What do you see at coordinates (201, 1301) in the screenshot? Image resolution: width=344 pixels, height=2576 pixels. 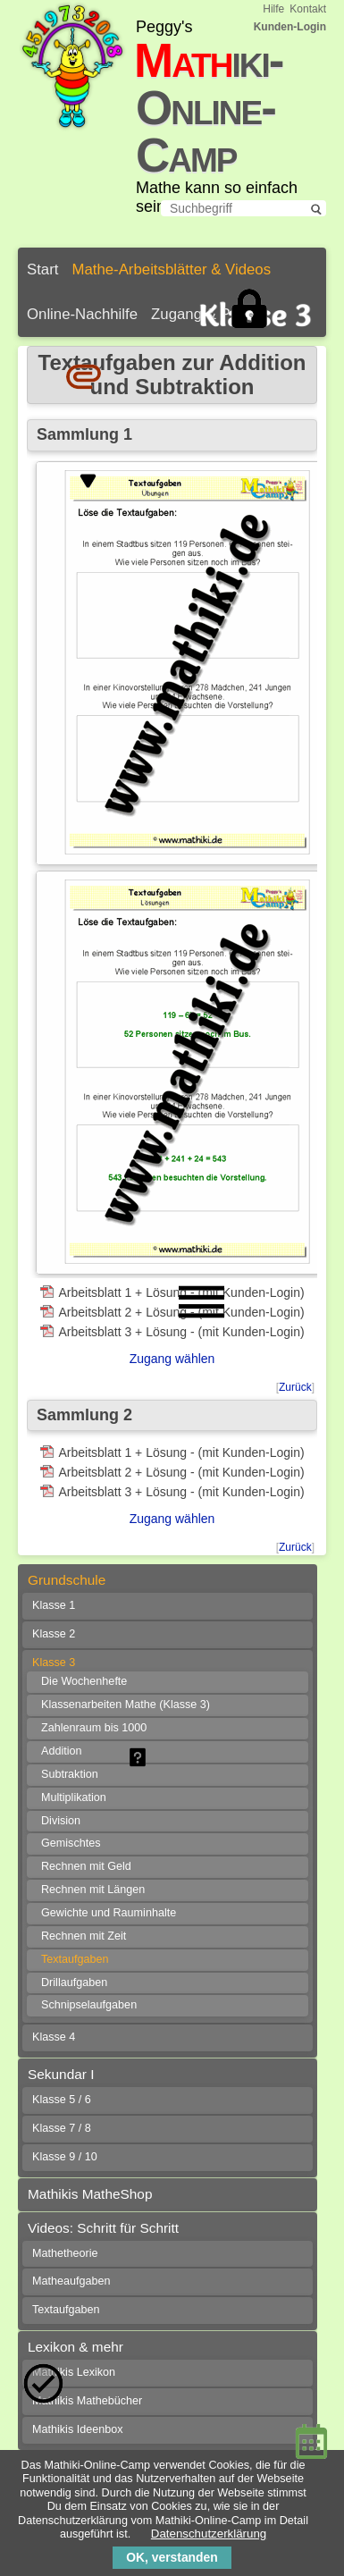 I see `switch to list view` at bounding box center [201, 1301].